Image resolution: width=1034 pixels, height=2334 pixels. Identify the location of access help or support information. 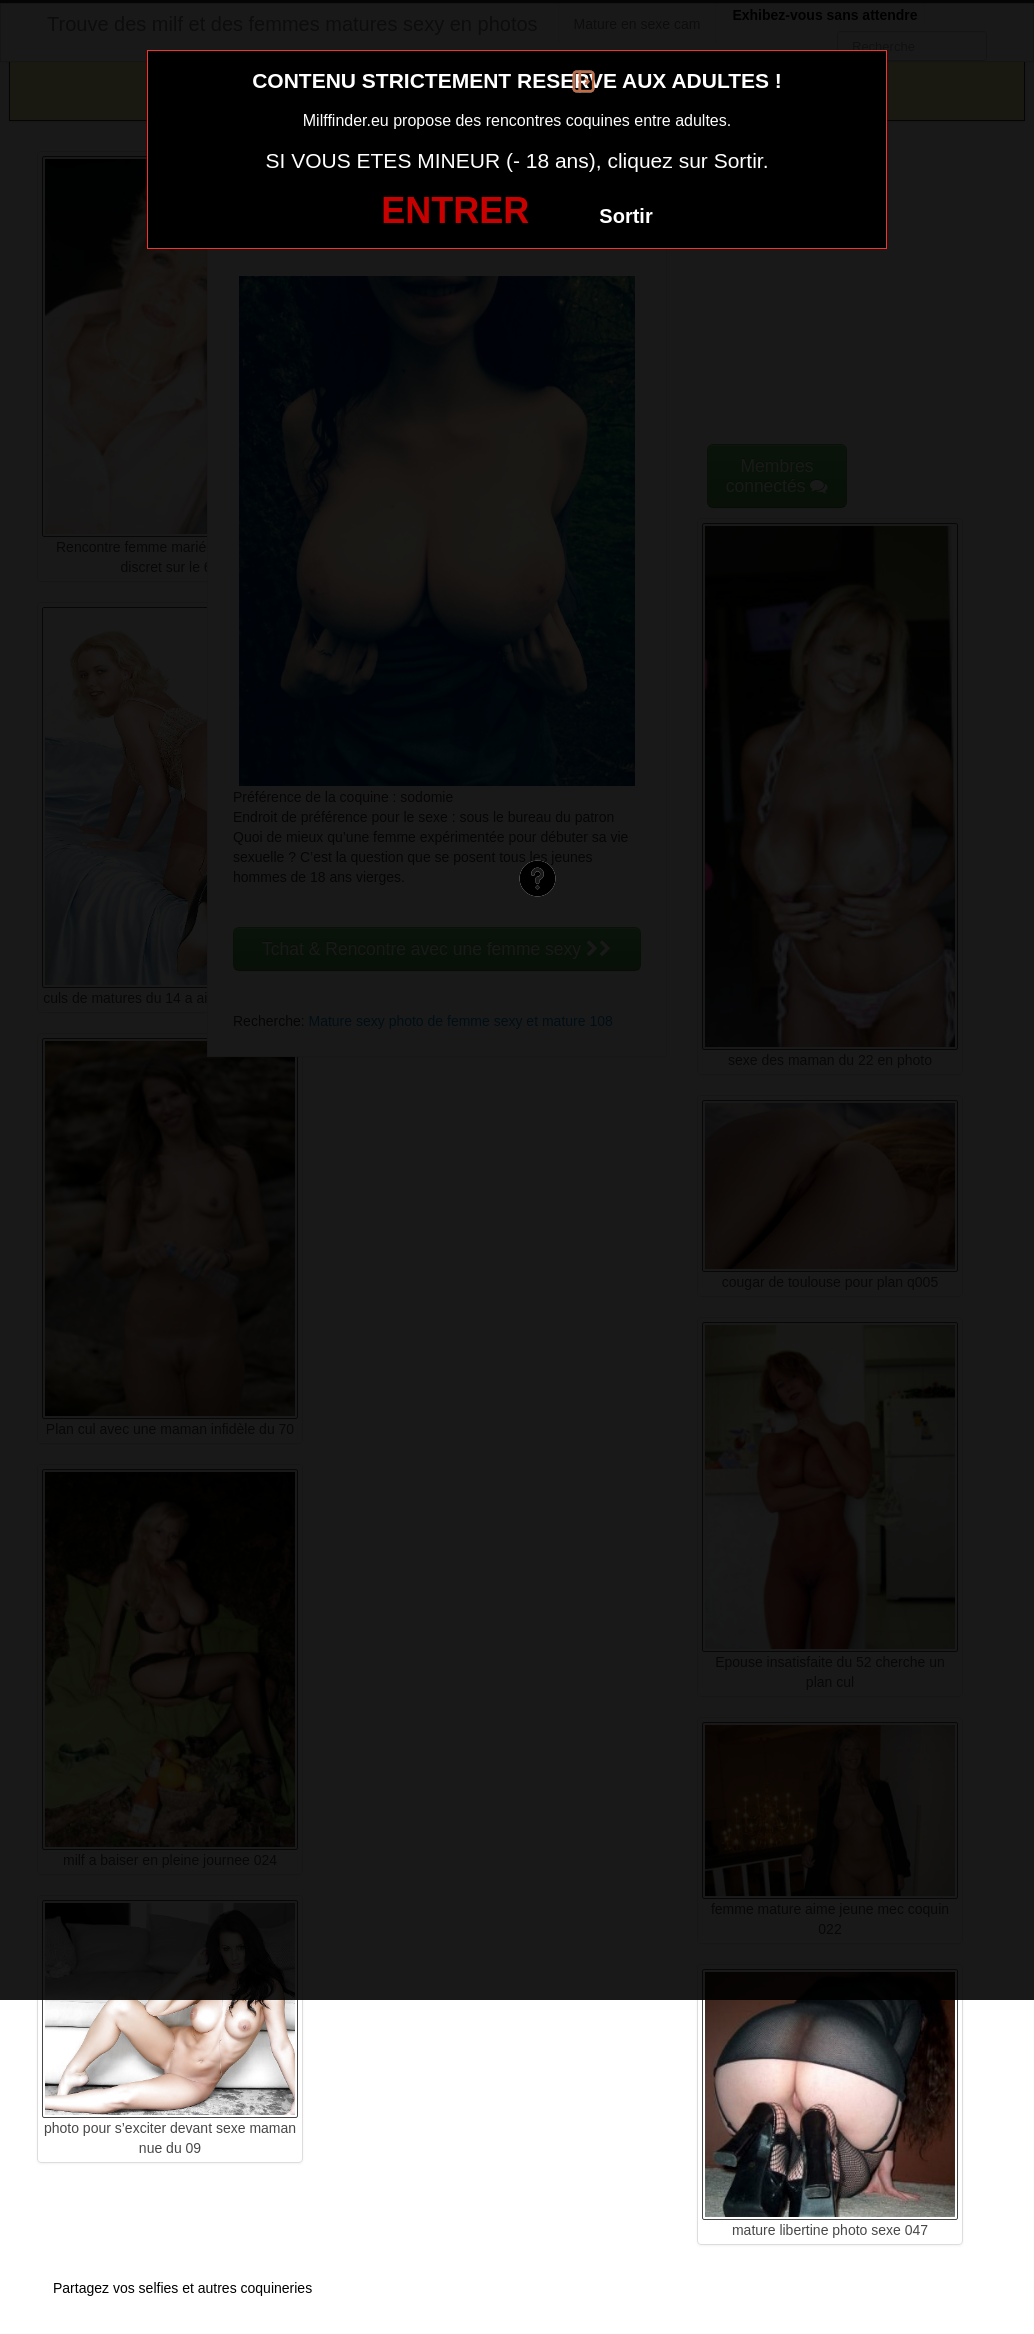
(537, 878).